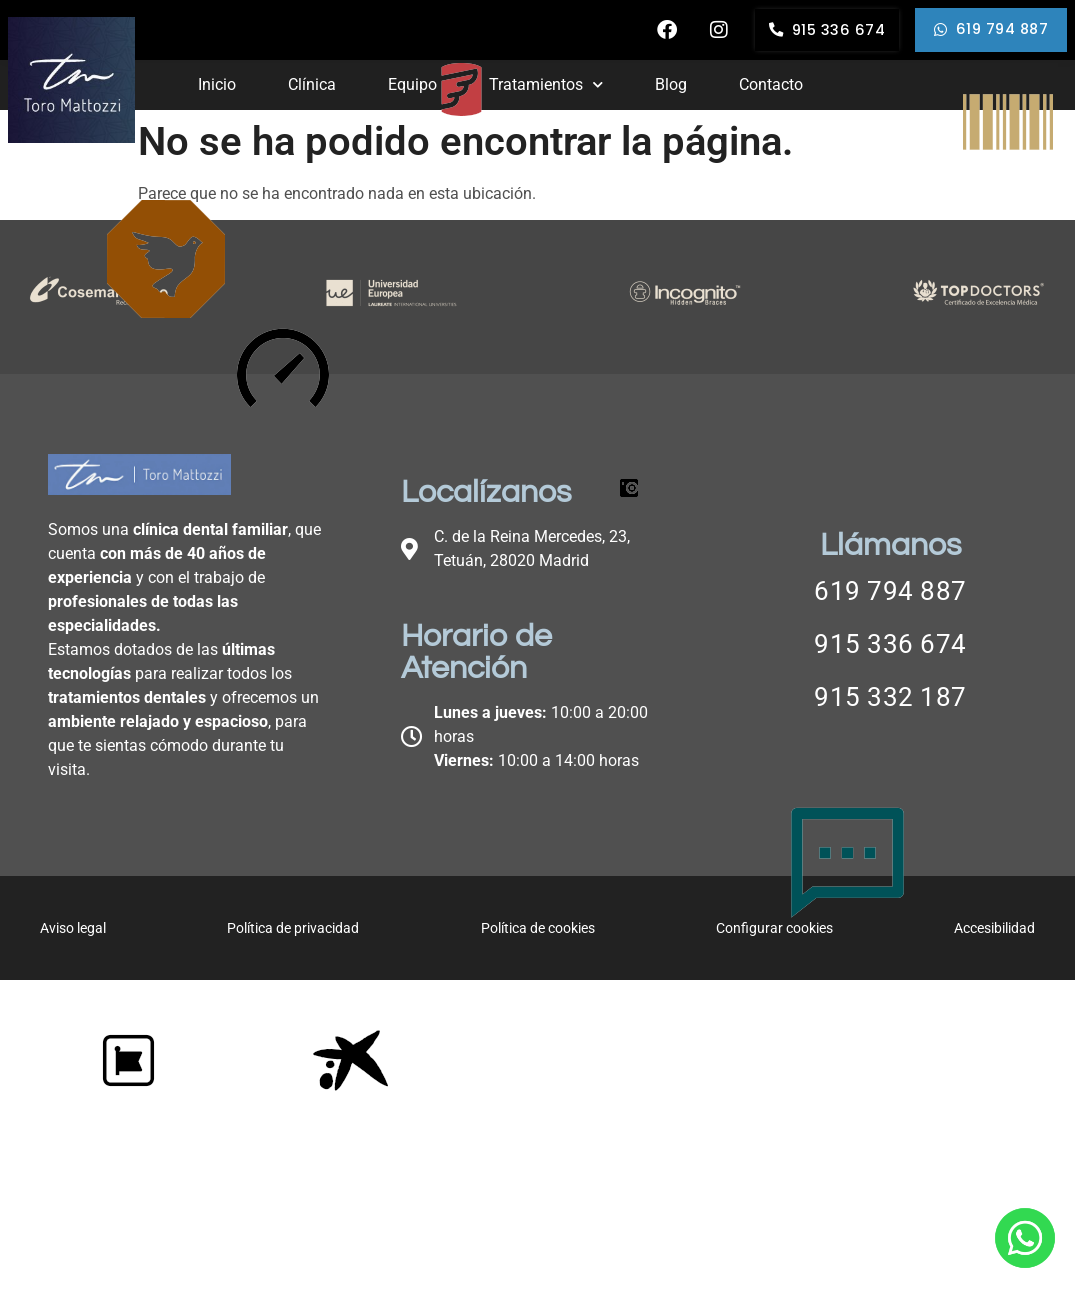  I want to click on link to Wikidata knowledge base, so click(1008, 122).